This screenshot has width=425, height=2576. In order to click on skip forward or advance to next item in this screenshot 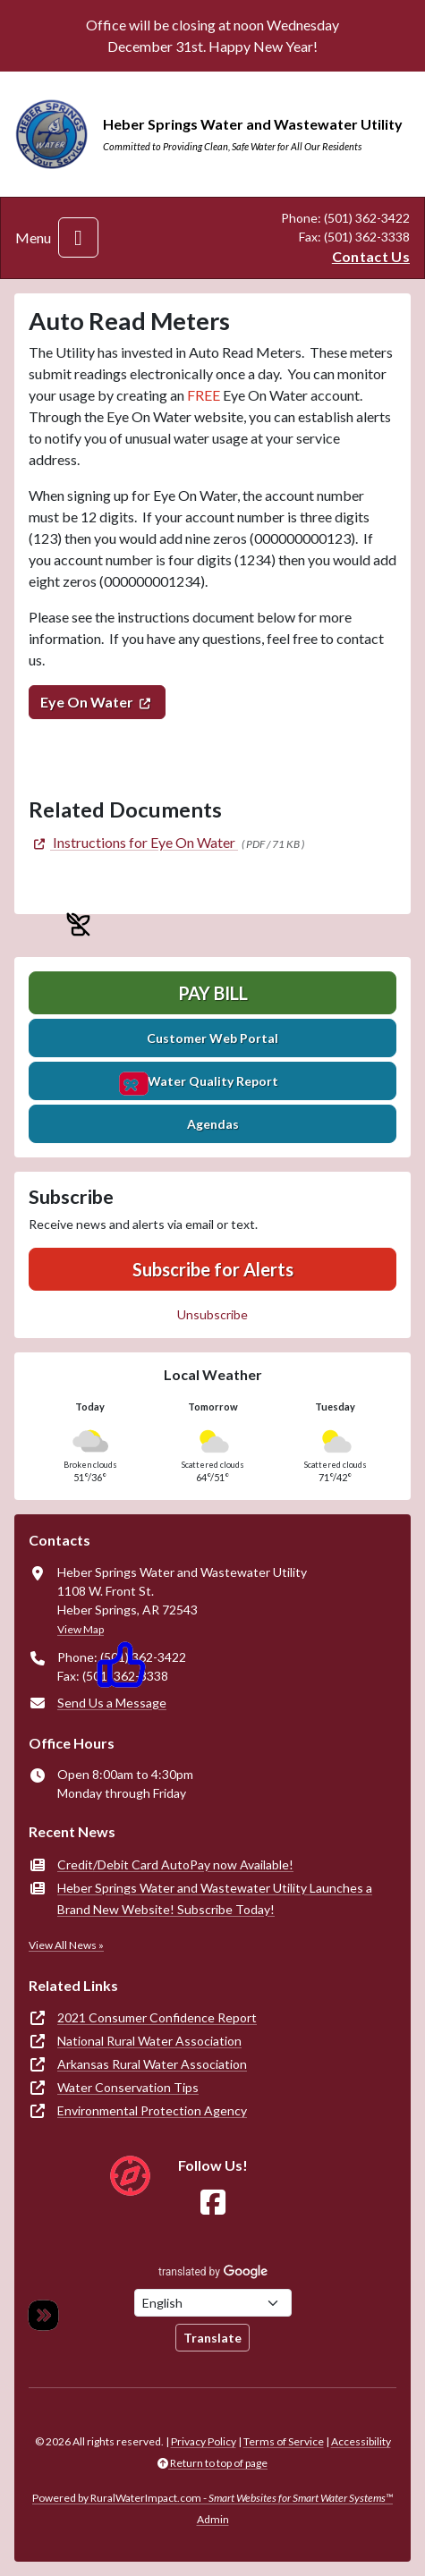, I will do `click(43, 2315)`.